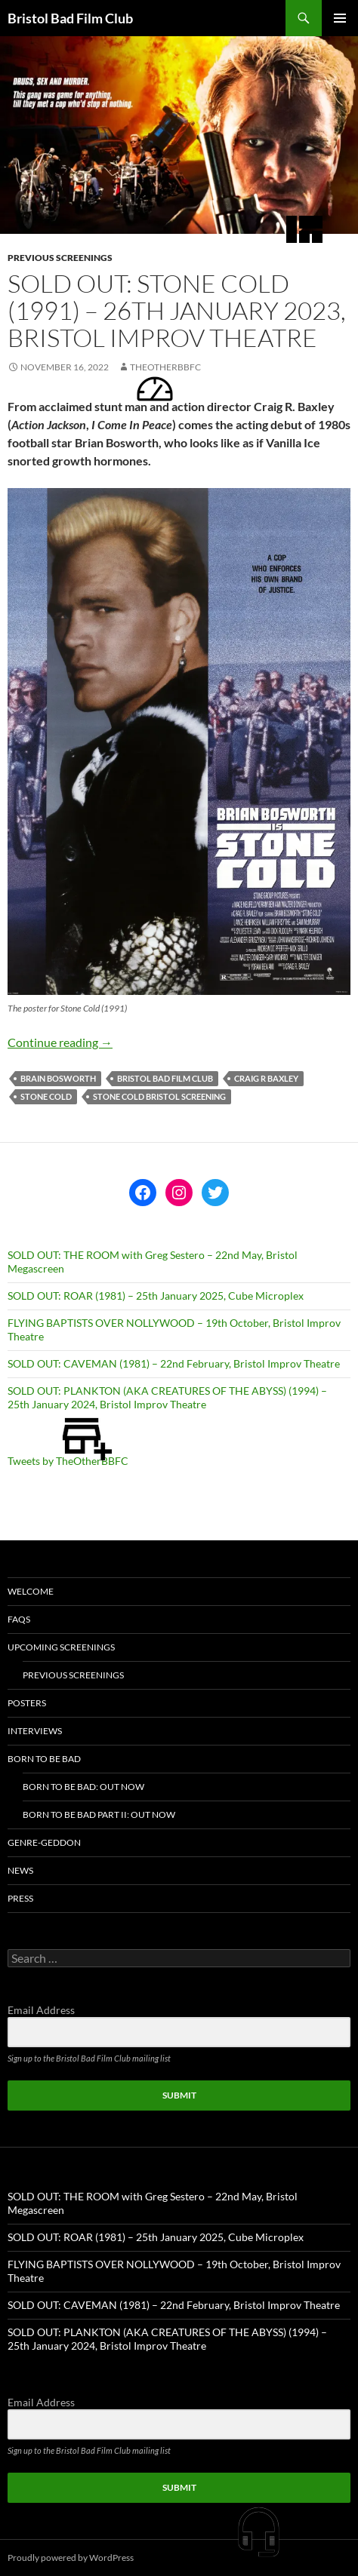 Image resolution: width=358 pixels, height=2576 pixels. Describe the element at coordinates (87, 1435) in the screenshot. I see `add a new business location` at that location.